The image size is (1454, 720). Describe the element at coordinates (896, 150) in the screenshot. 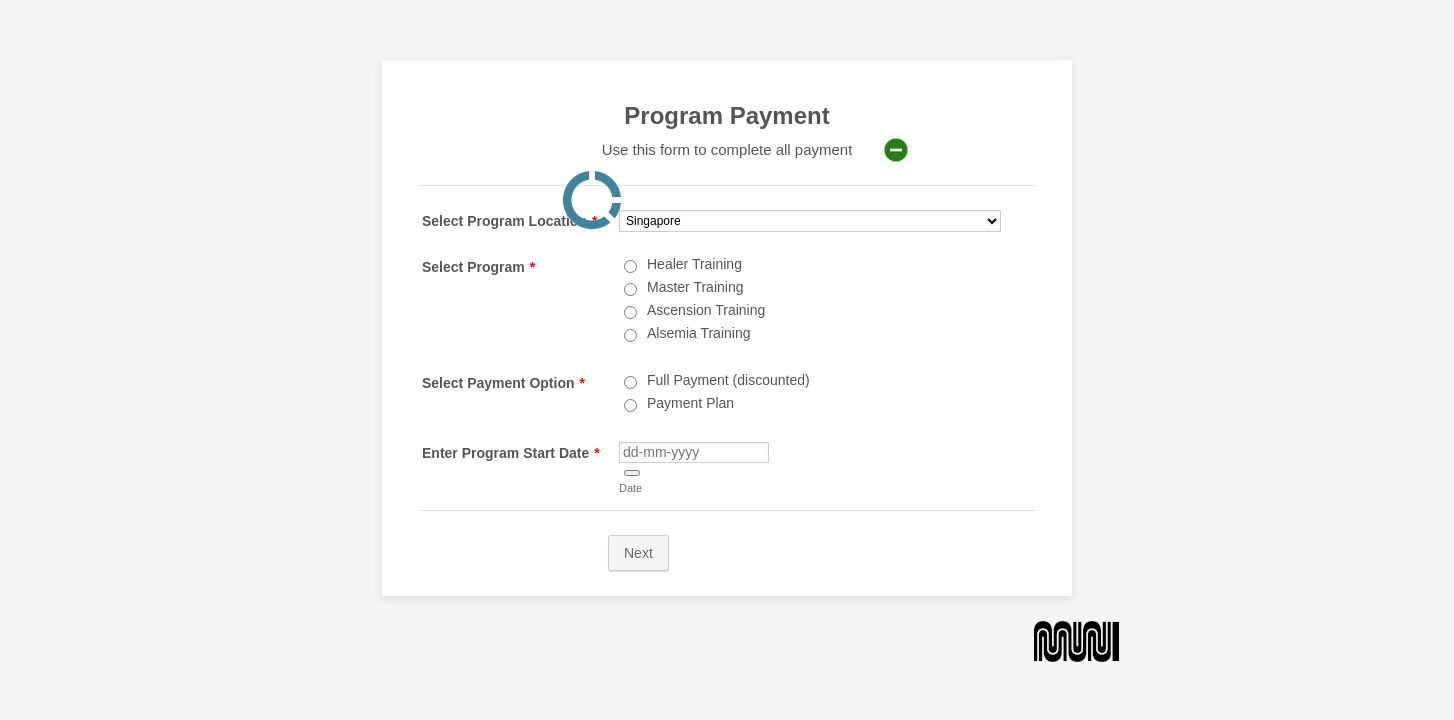

I see `indicates a blocked or restricted action` at that location.